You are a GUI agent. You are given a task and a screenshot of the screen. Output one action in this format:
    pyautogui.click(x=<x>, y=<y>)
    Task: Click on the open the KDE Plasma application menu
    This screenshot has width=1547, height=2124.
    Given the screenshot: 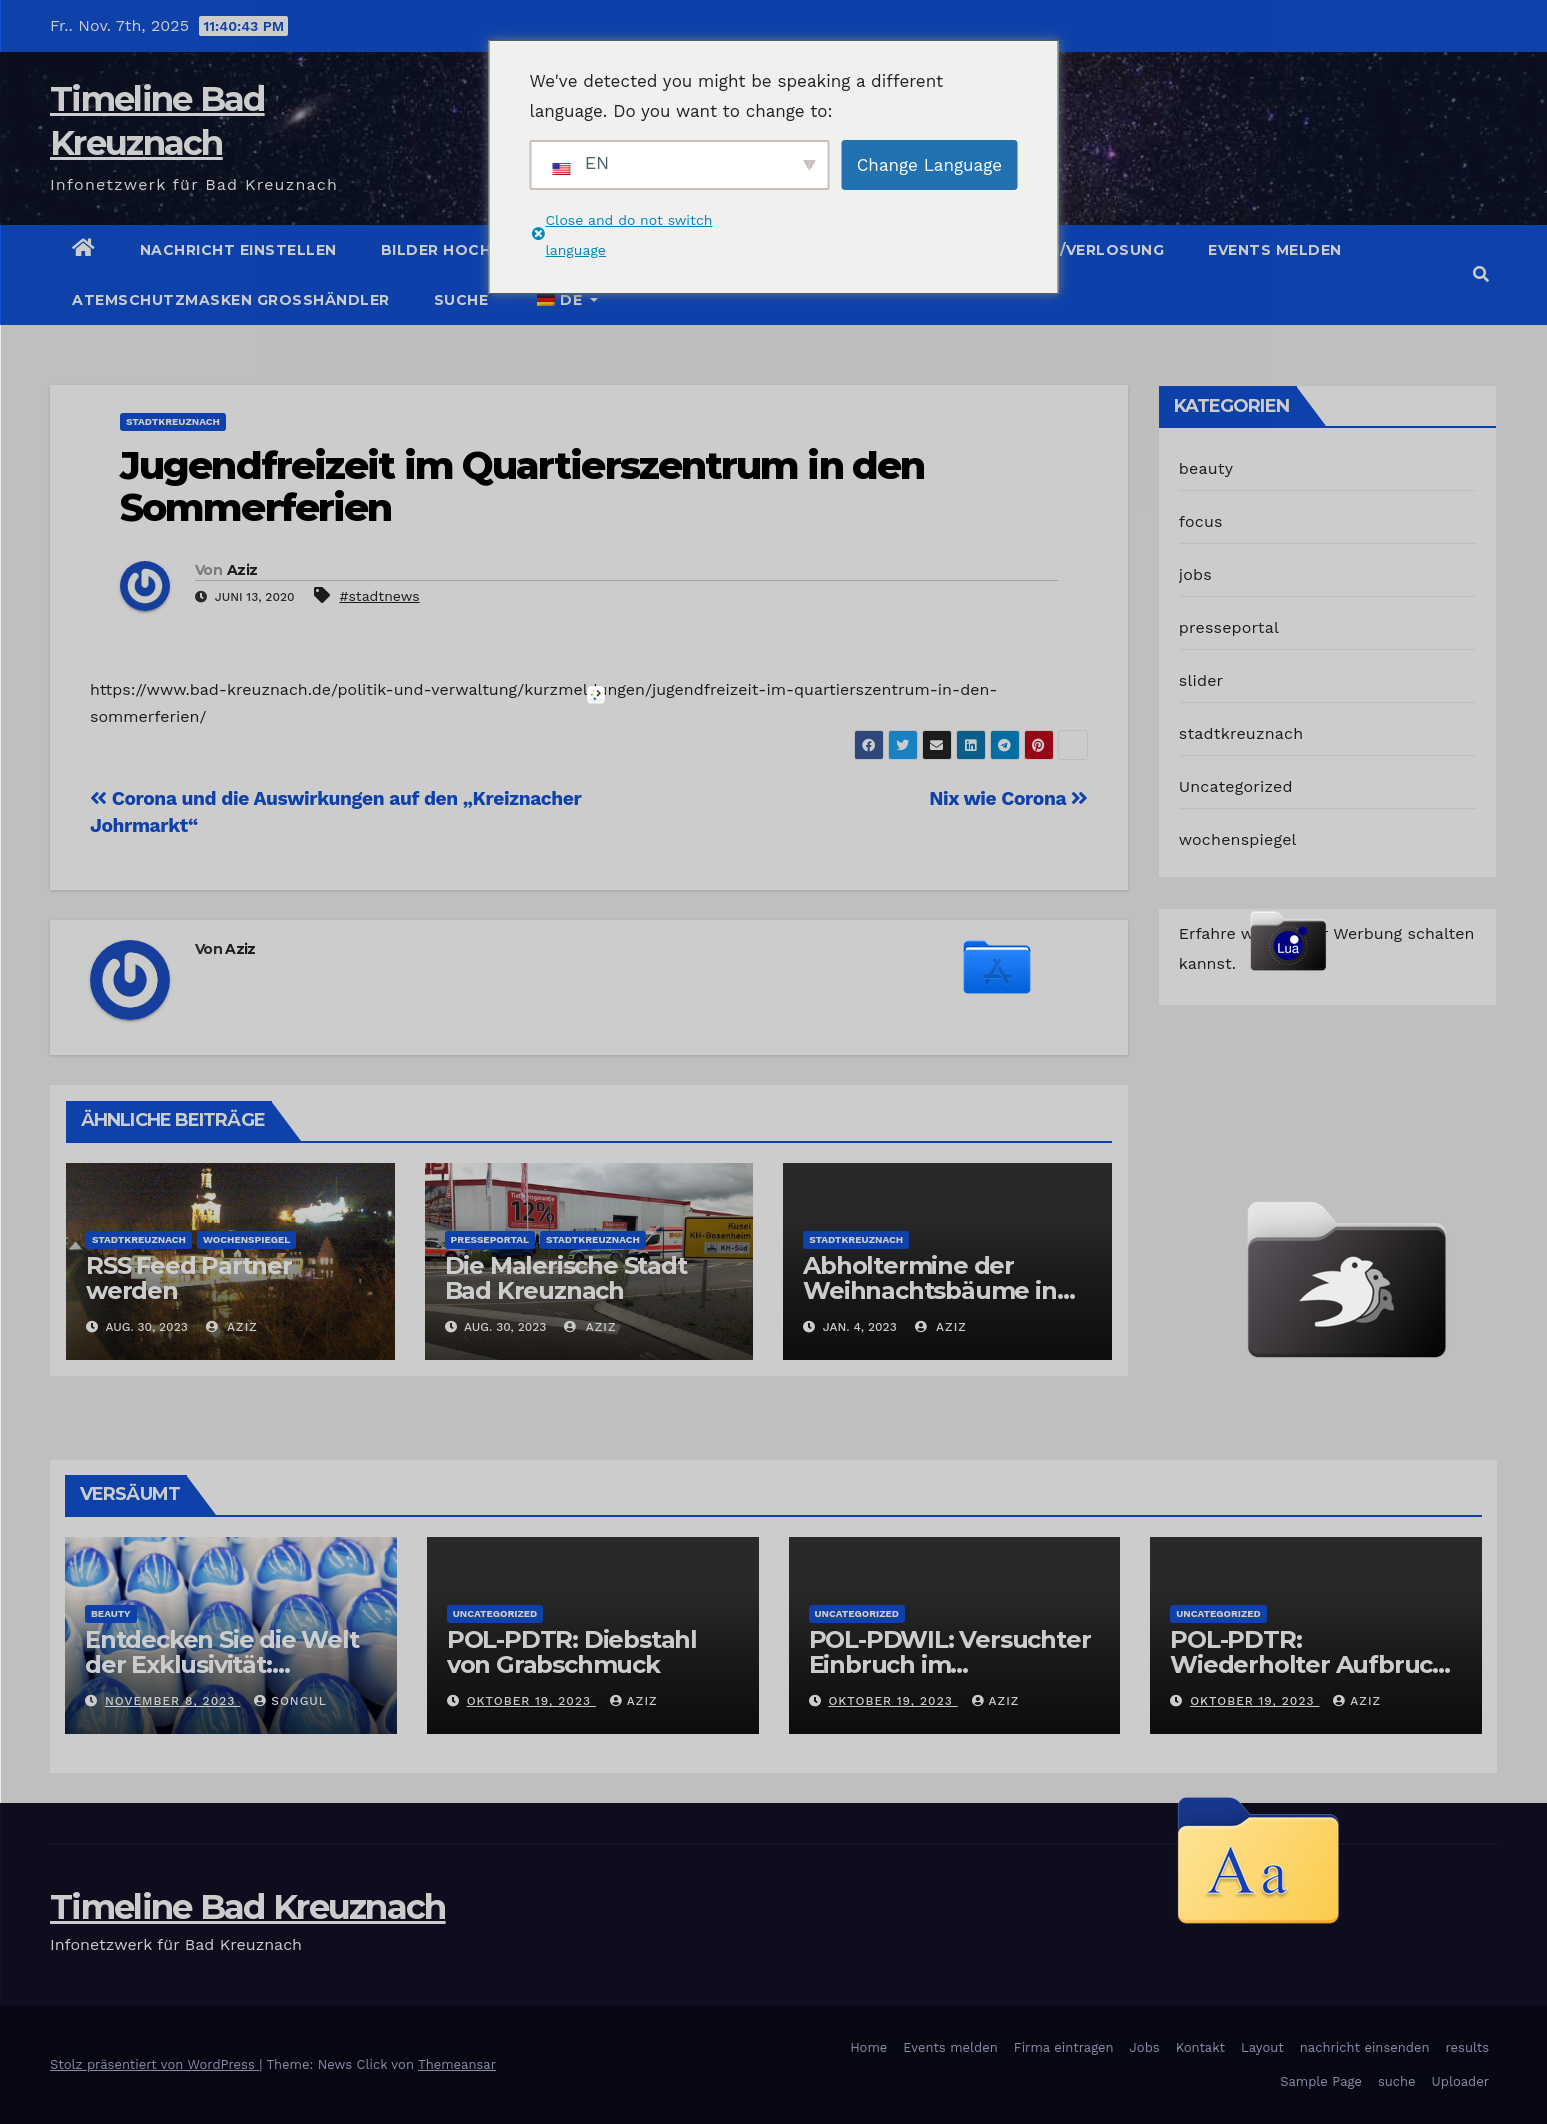 What is the action you would take?
    pyautogui.click(x=596, y=695)
    